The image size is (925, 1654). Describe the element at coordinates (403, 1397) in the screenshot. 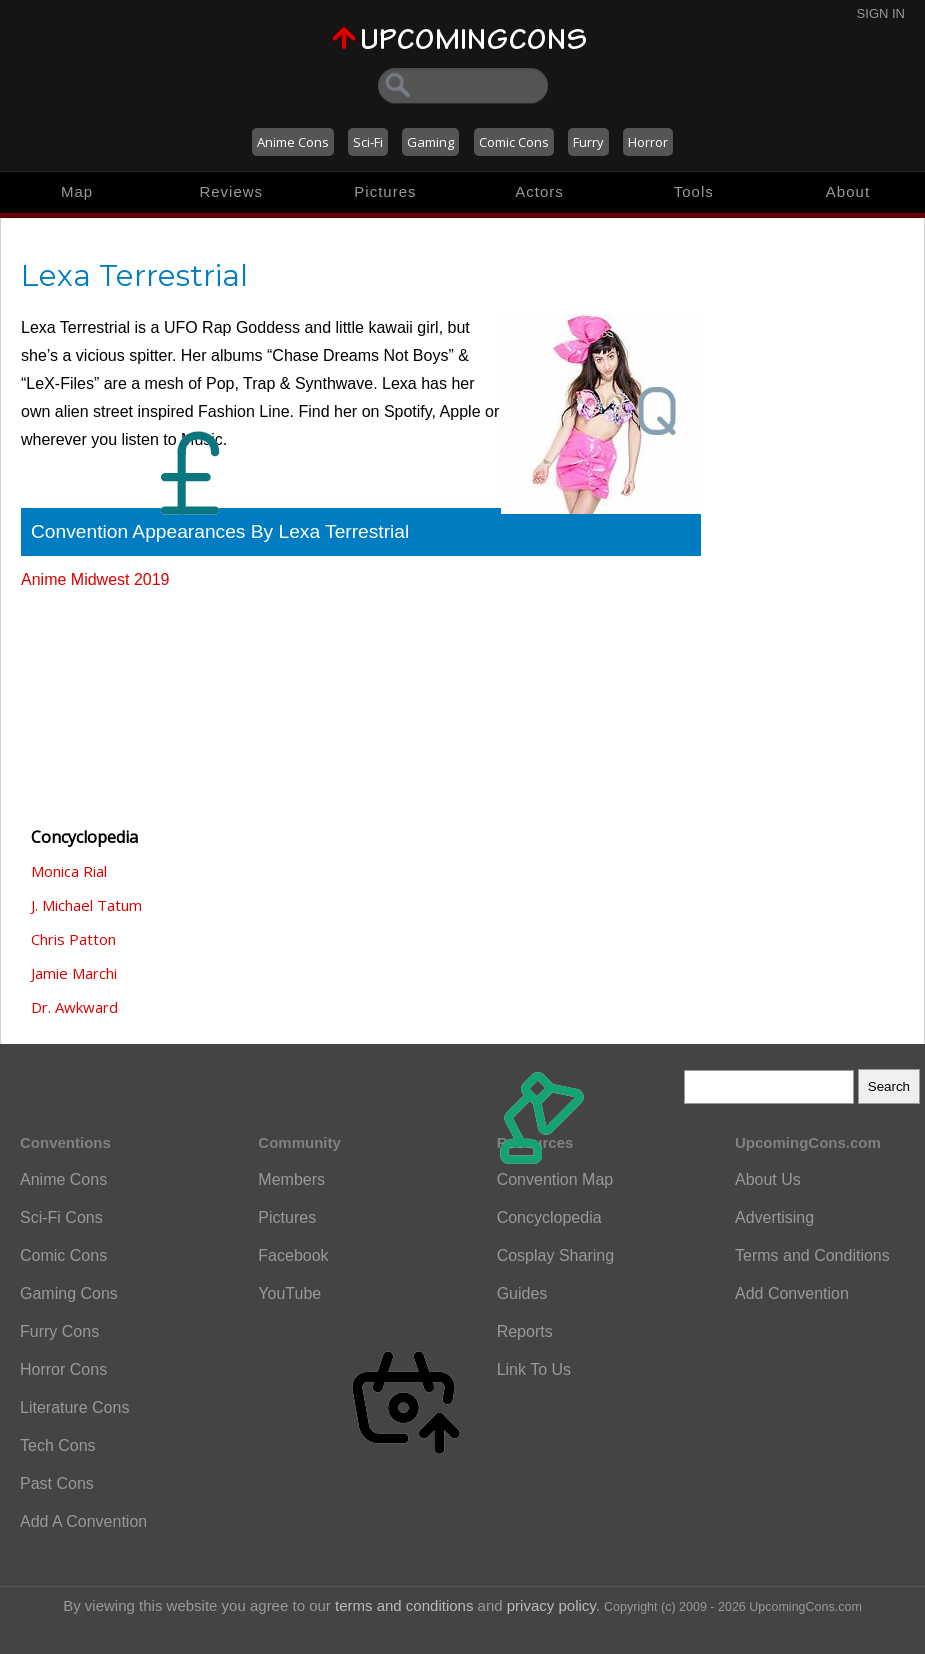

I see `upload items from your basket` at that location.